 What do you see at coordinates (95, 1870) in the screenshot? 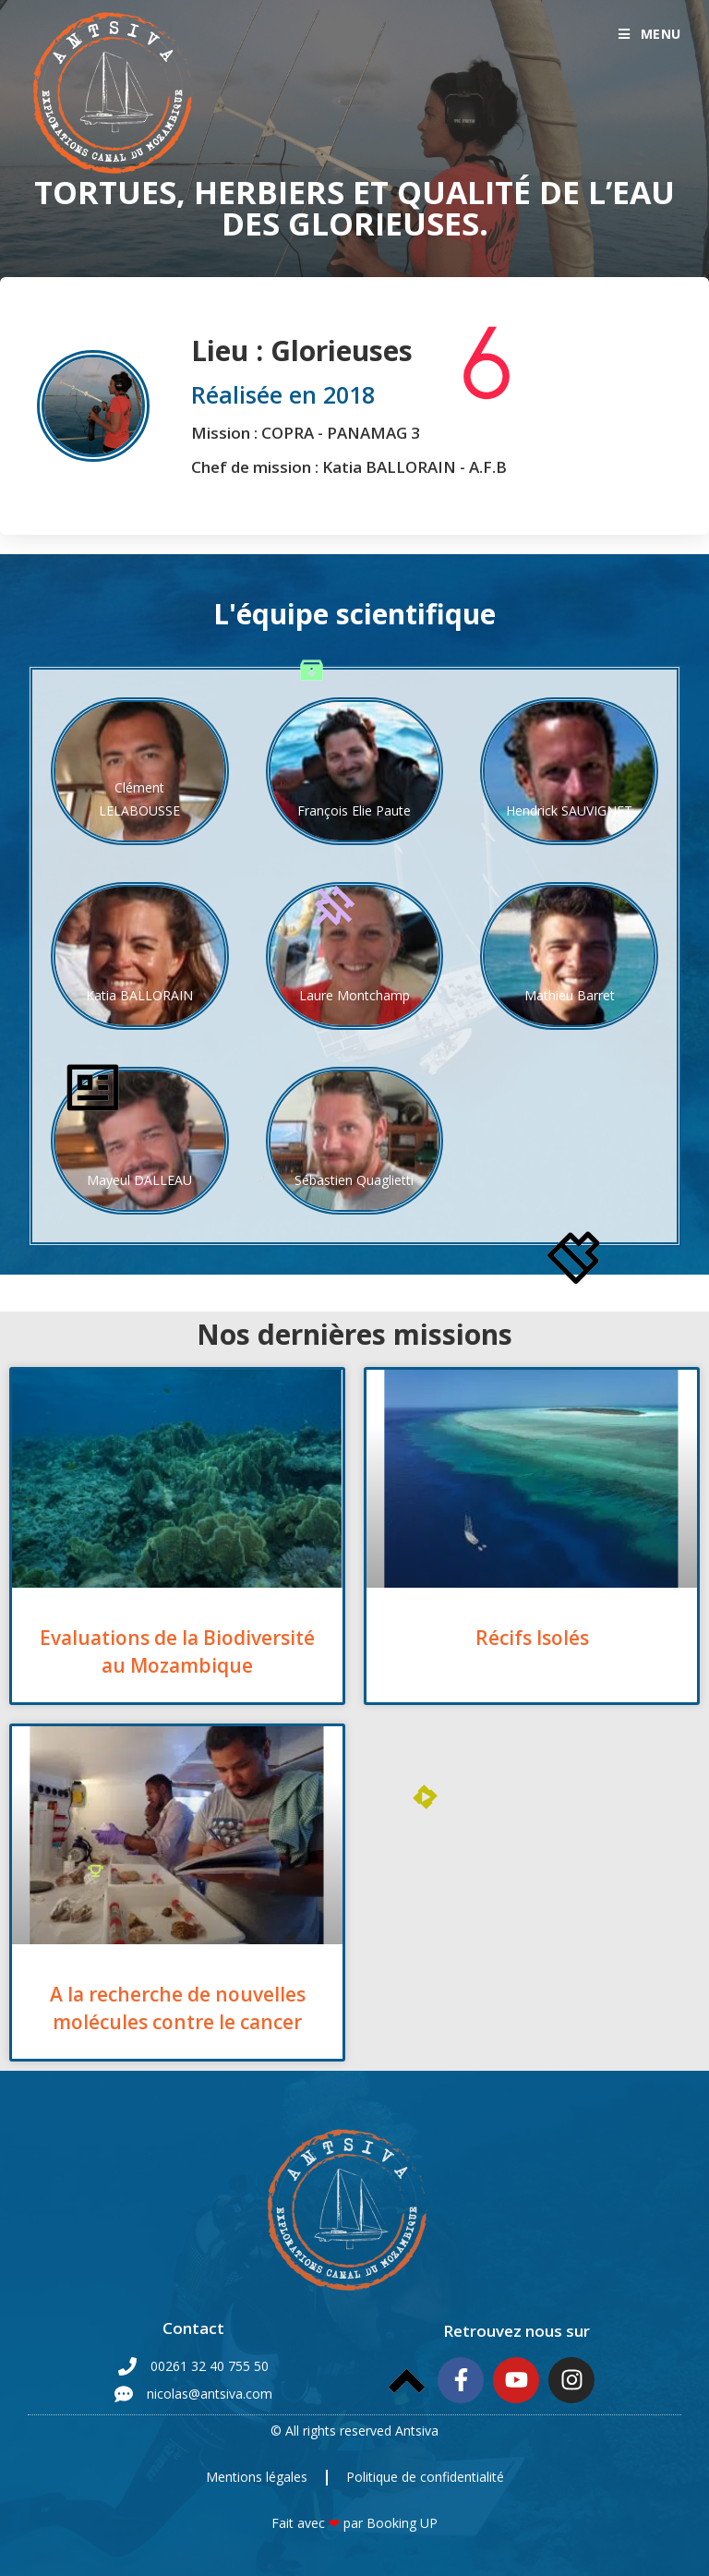
I see `view achievements or awards` at bounding box center [95, 1870].